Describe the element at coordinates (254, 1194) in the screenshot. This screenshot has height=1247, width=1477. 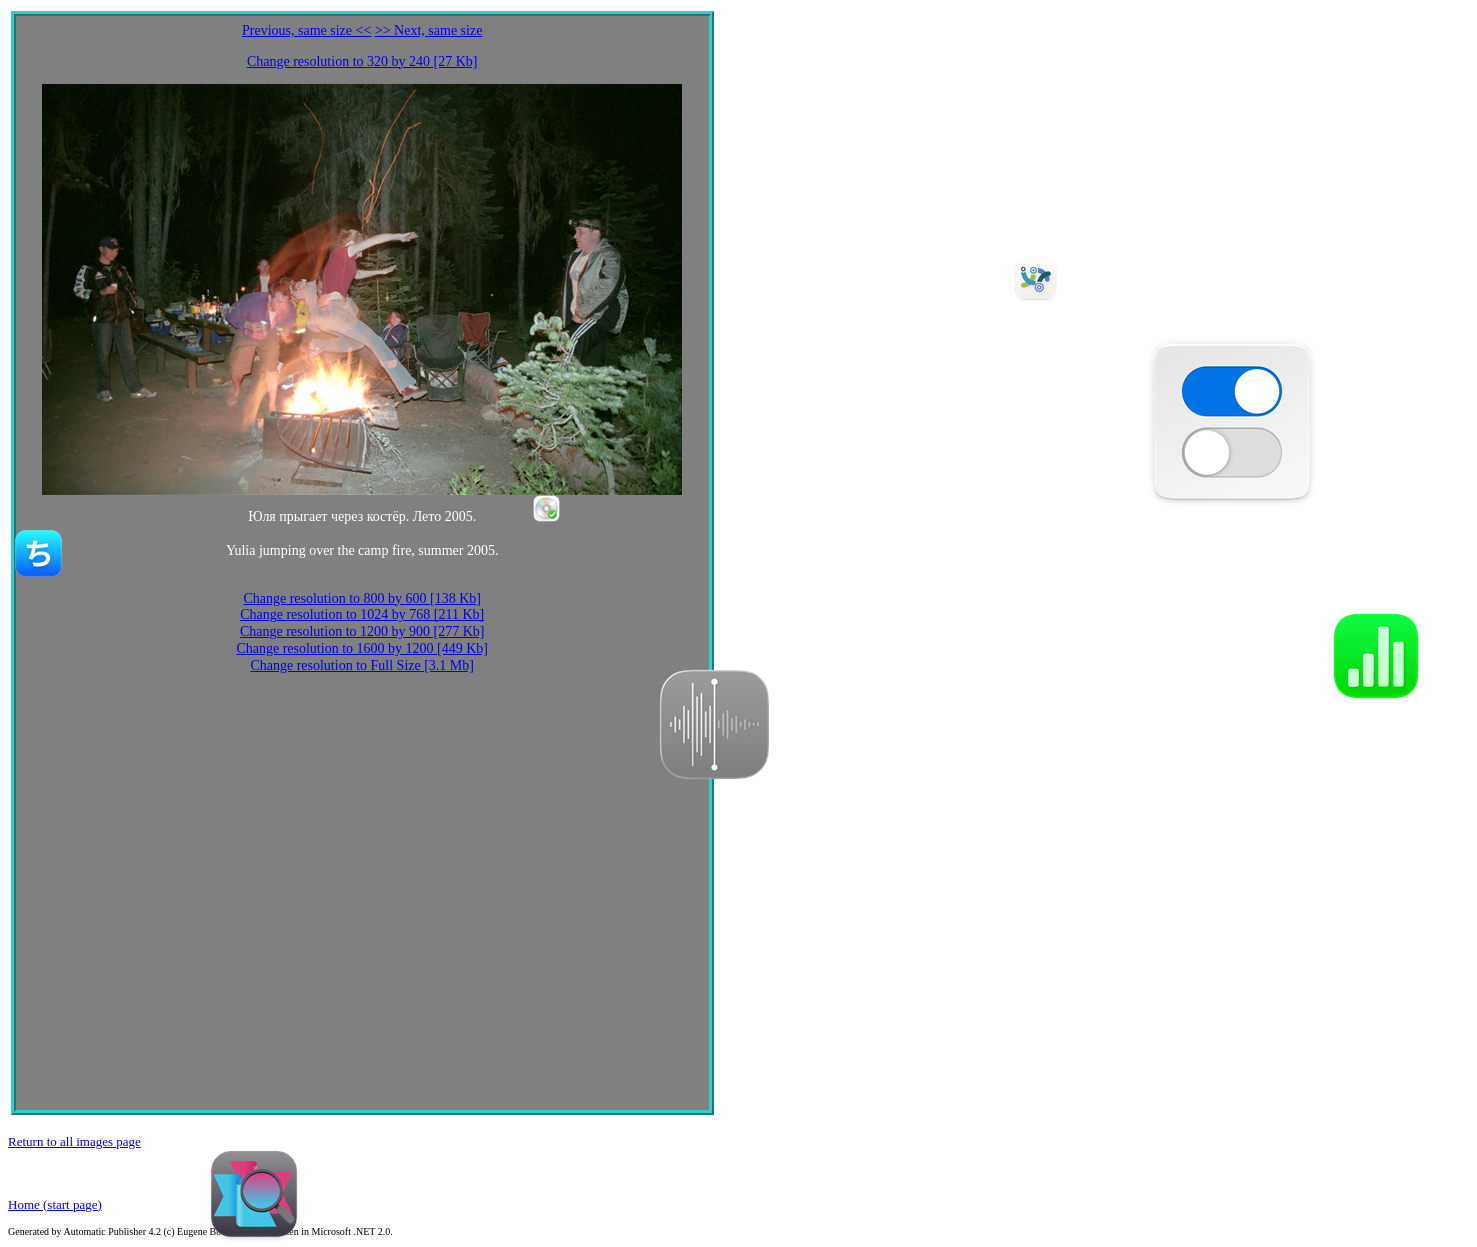
I see `open aurea color palette or design tool app` at that location.